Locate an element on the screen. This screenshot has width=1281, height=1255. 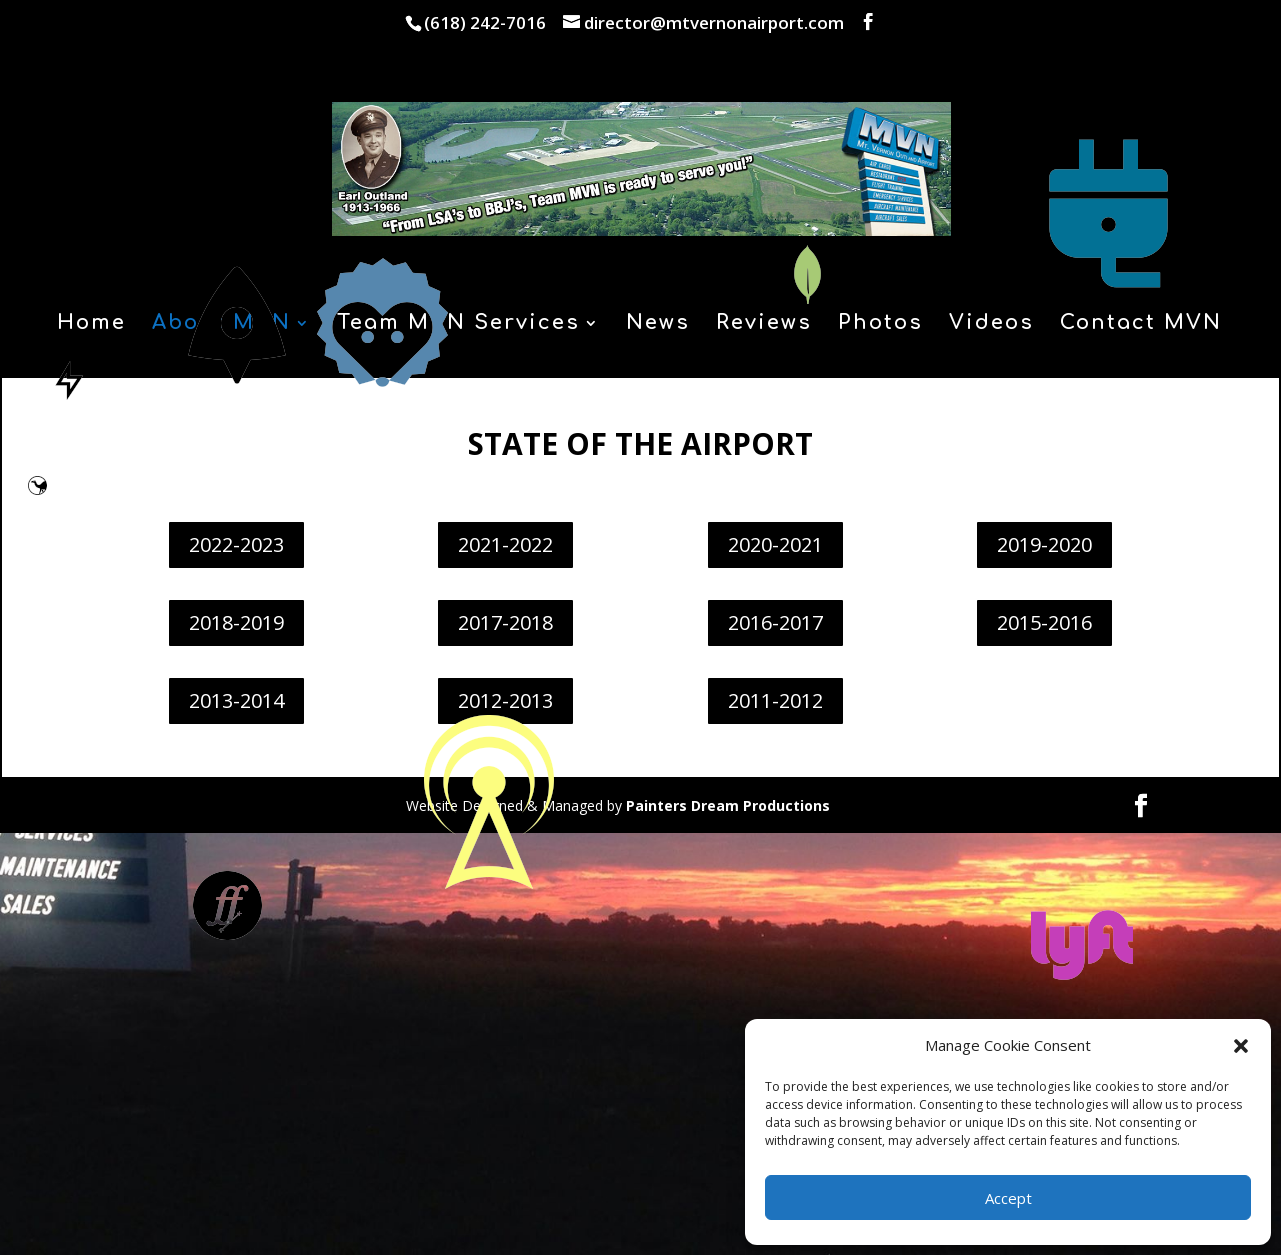
launch or start an application is located at coordinates (237, 323).